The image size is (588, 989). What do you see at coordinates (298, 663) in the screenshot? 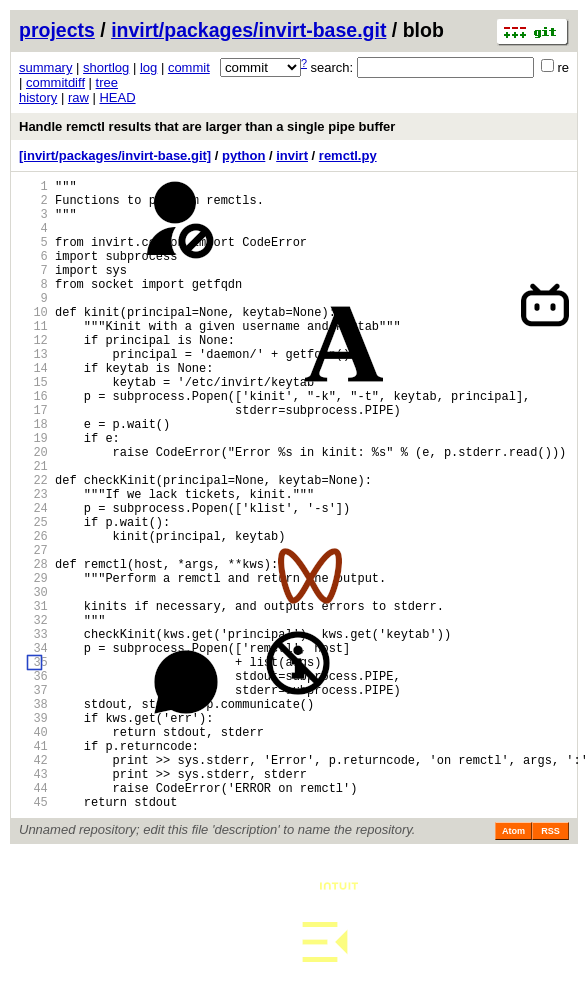
I see `information unavailable or hidden` at bounding box center [298, 663].